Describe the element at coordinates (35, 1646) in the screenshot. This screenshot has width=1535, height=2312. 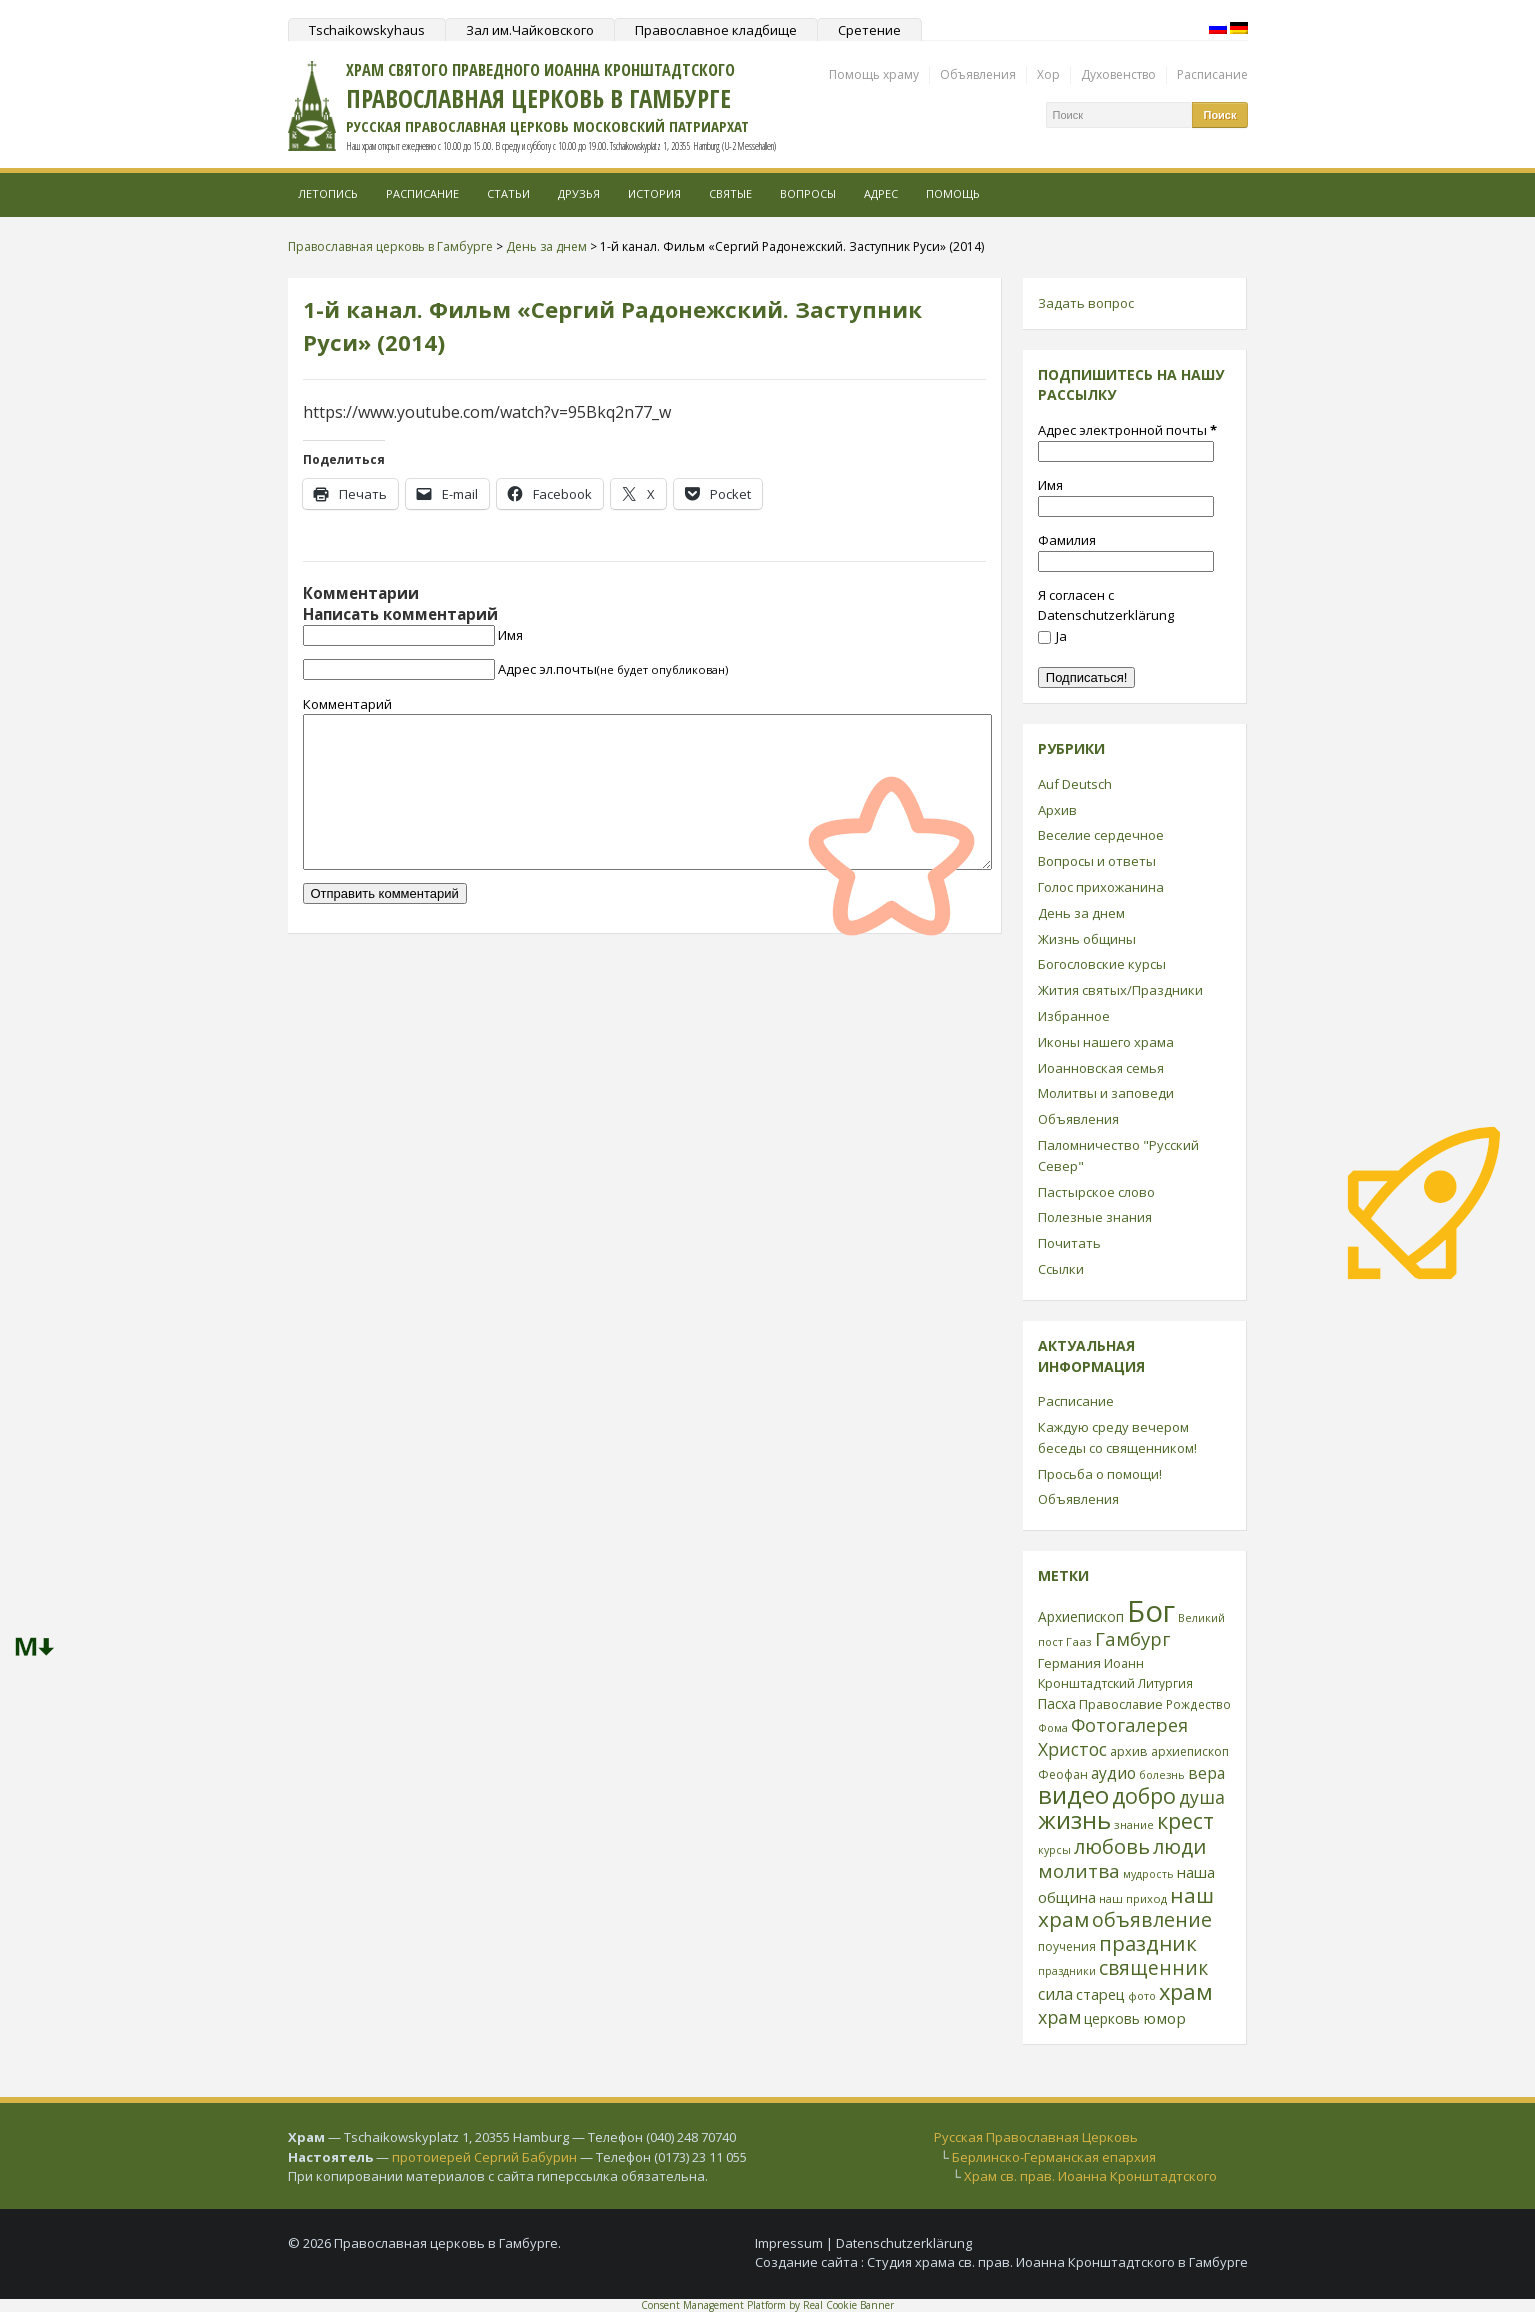
I see `format text using markdown` at that location.